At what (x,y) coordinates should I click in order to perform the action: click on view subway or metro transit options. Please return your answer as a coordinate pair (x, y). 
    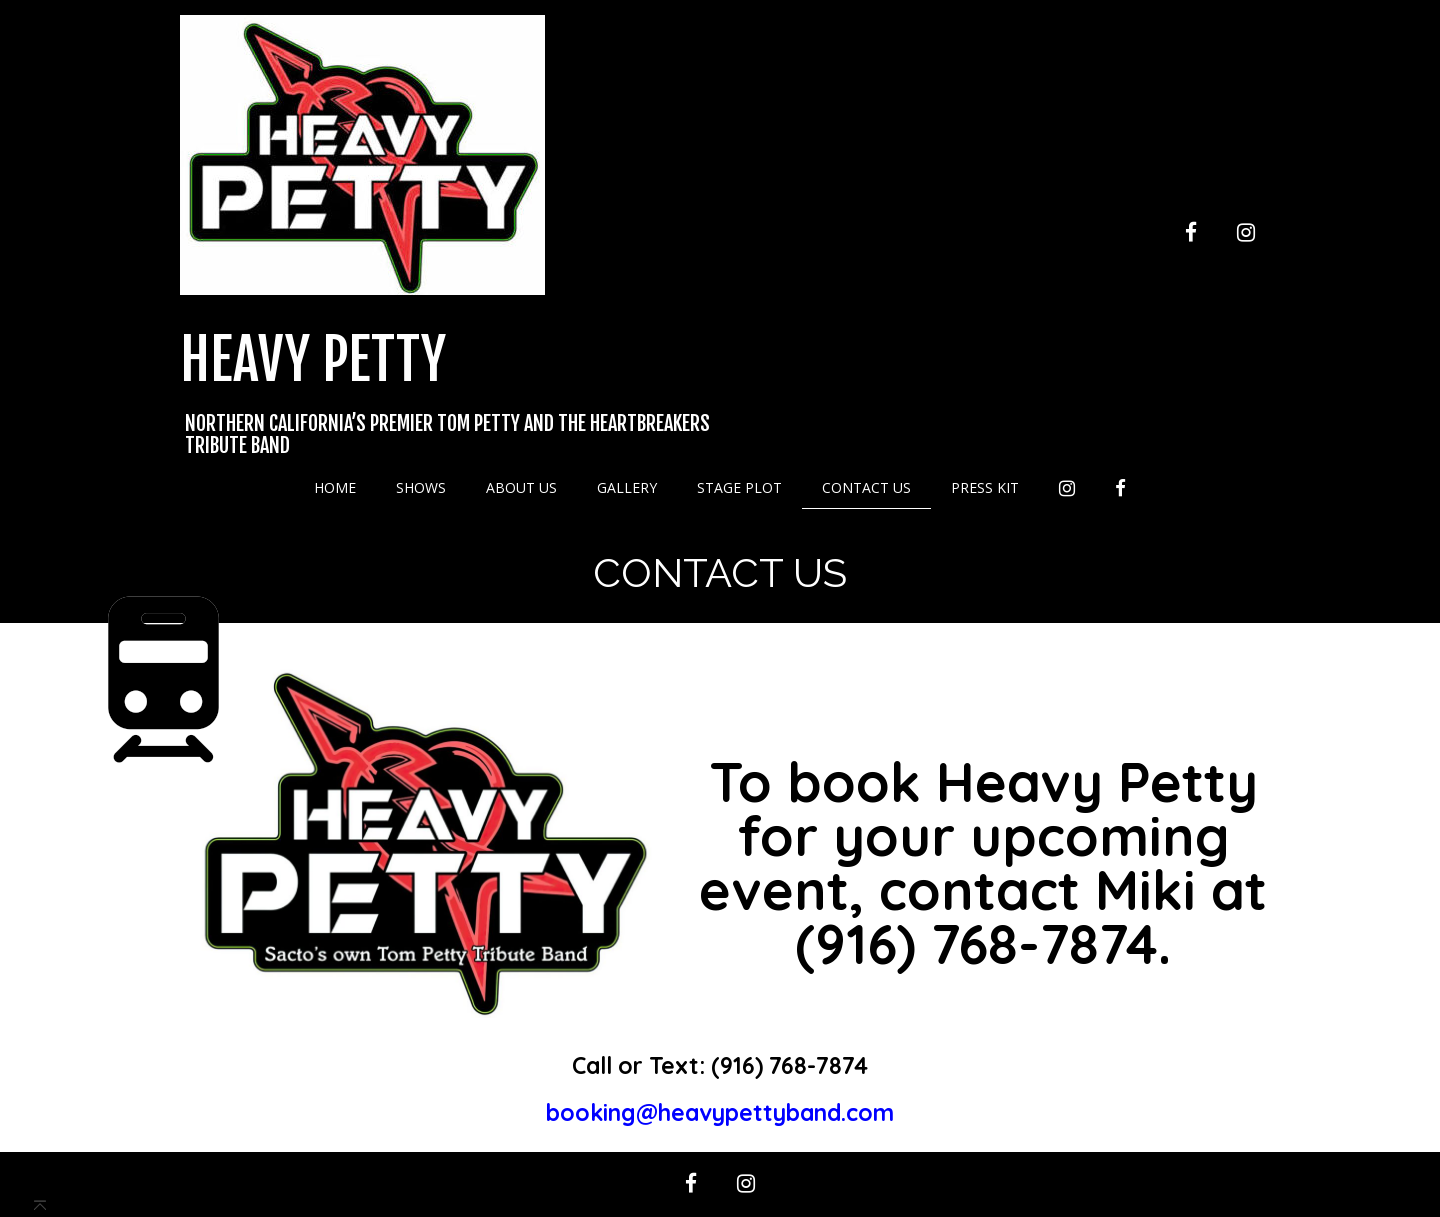
    Looking at the image, I should click on (163, 679).